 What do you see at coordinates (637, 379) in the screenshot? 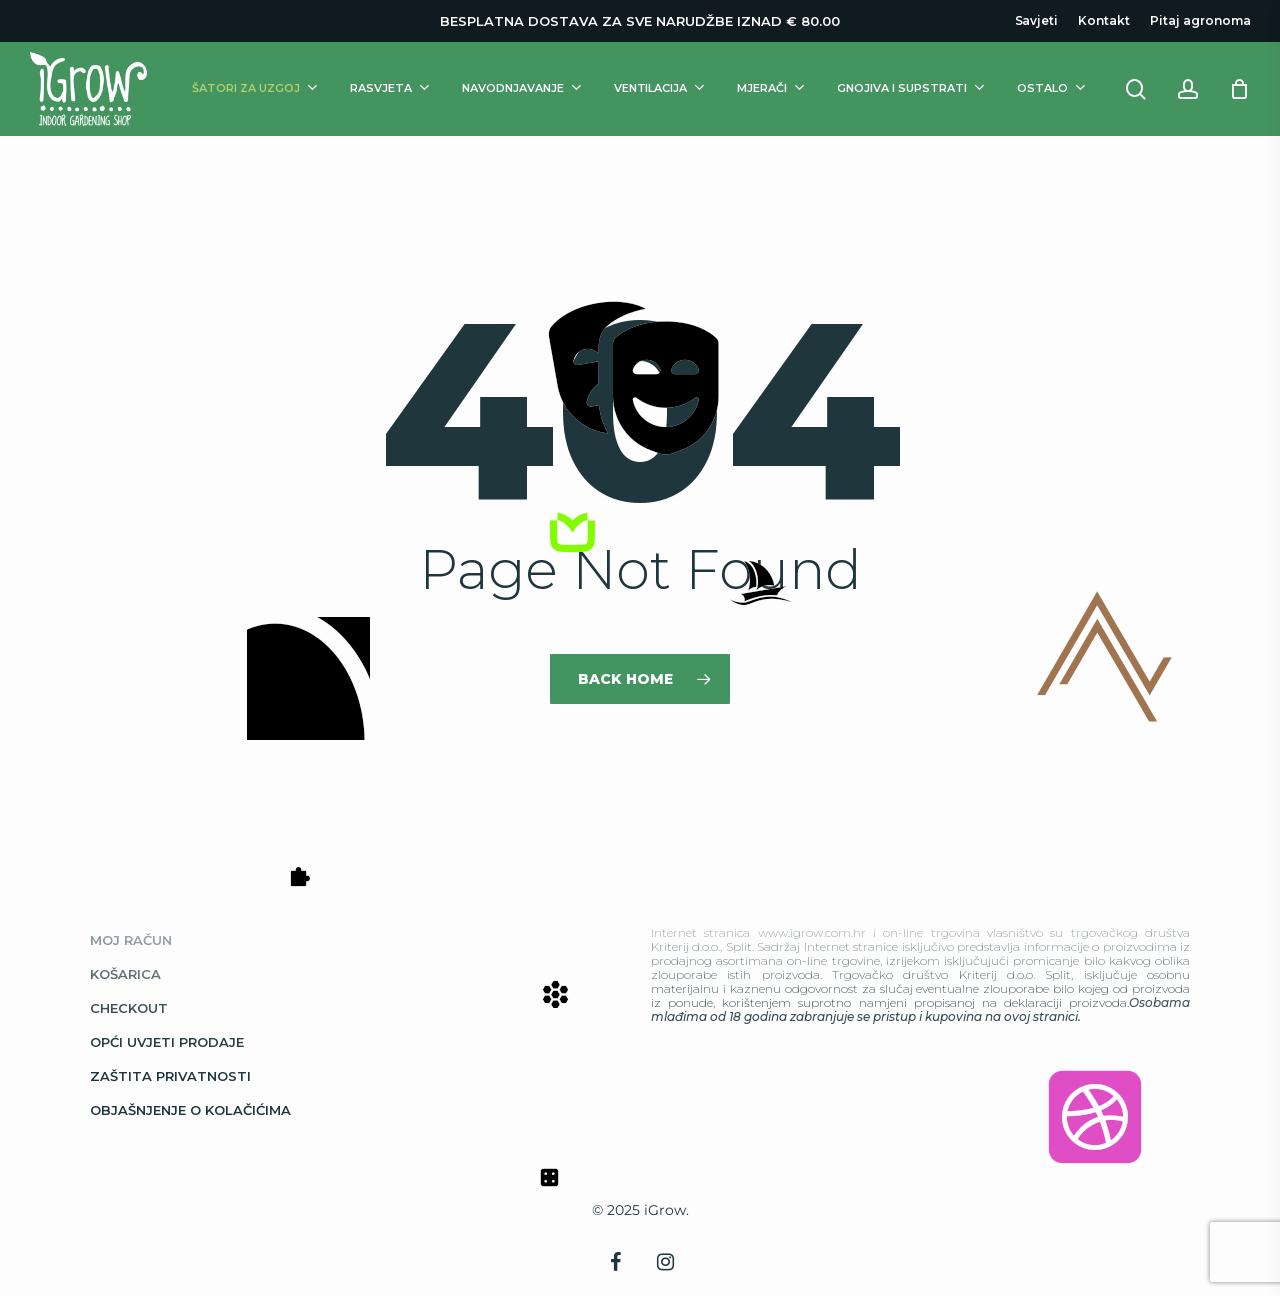
I see `access theater or entertainment options` at bounding box center [637, 379].